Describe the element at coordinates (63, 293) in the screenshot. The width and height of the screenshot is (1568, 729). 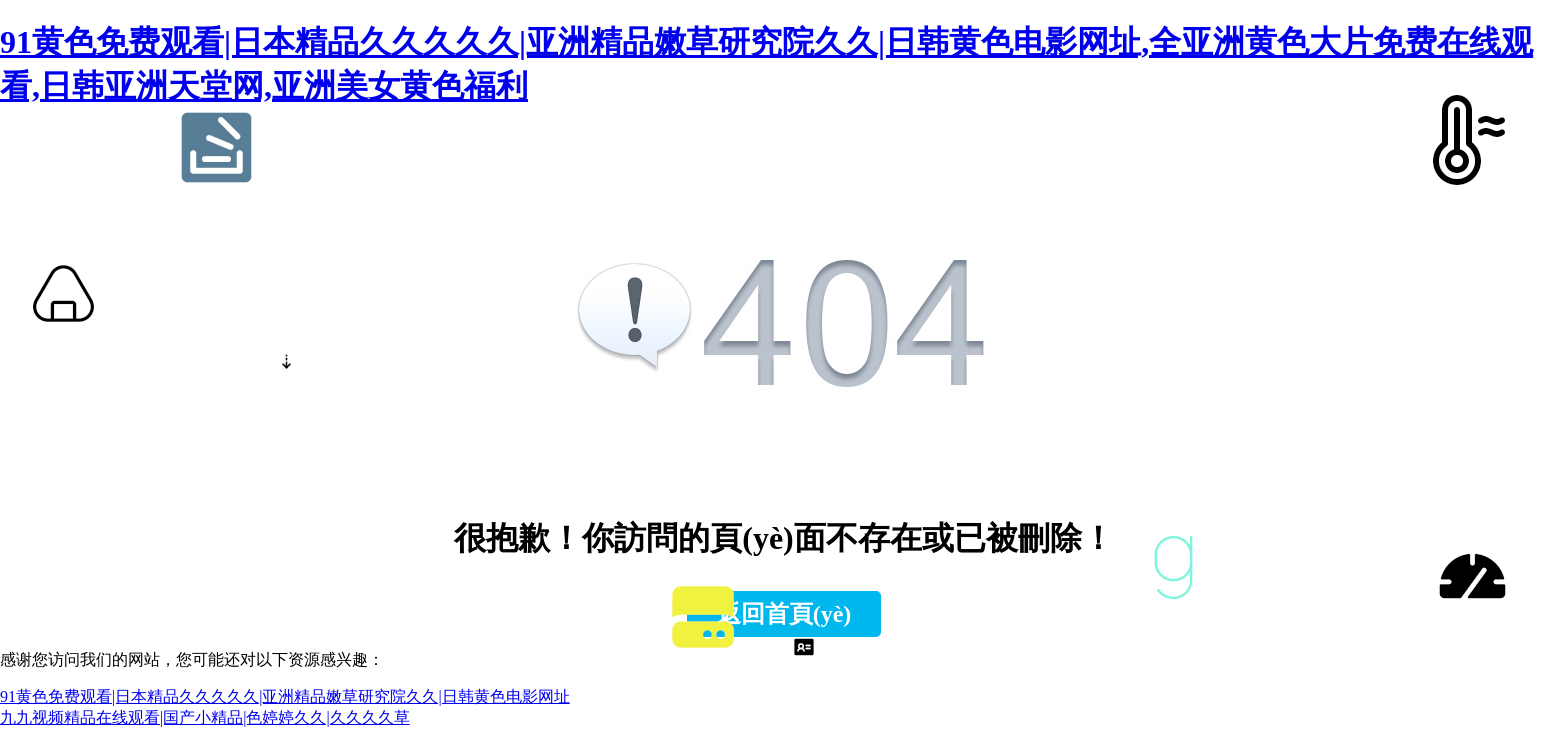
I see `browse japanese food options` at that location.